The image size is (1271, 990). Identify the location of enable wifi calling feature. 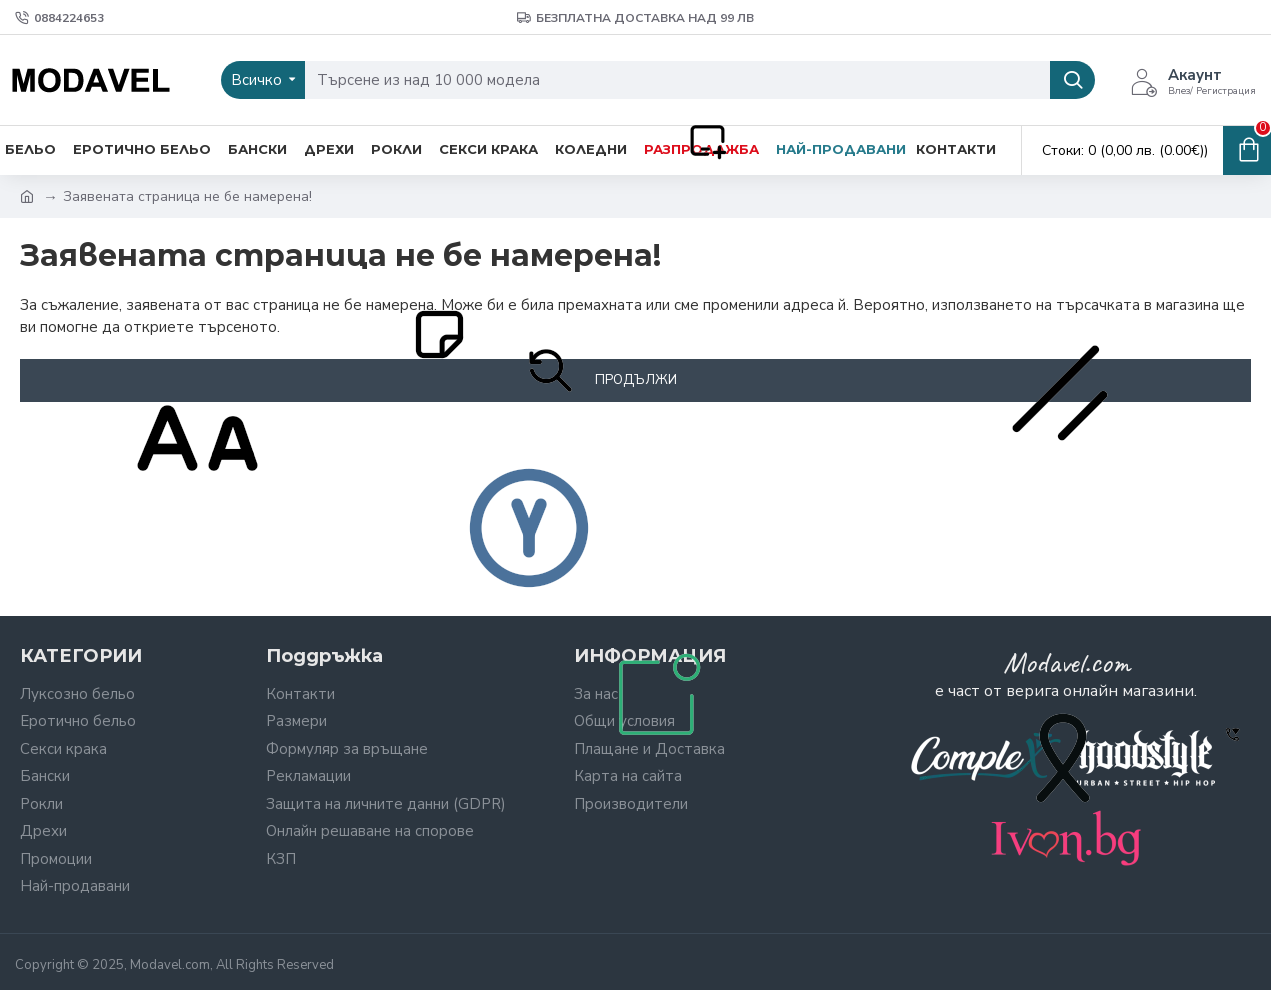
(1232, 734).